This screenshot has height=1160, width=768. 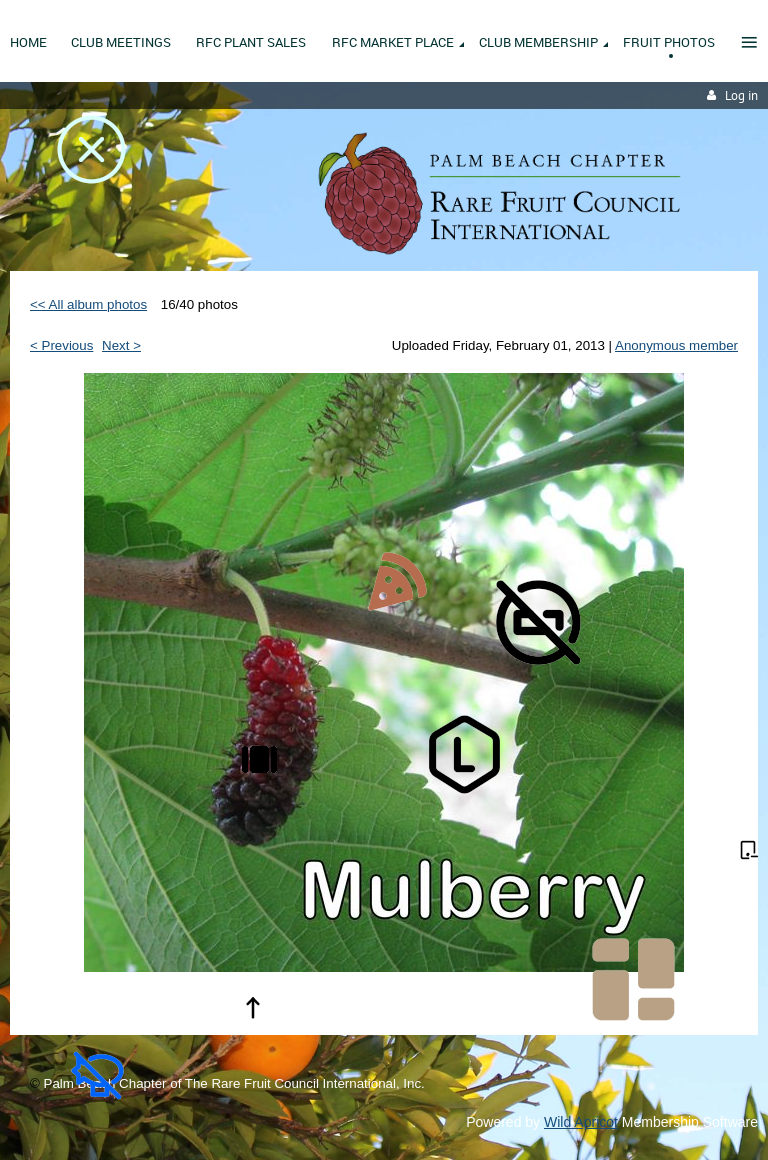 What do you see at coordinates (748, 850) in the screenshot?
I see `remove a tablet device` at bounding box center [748, 850].